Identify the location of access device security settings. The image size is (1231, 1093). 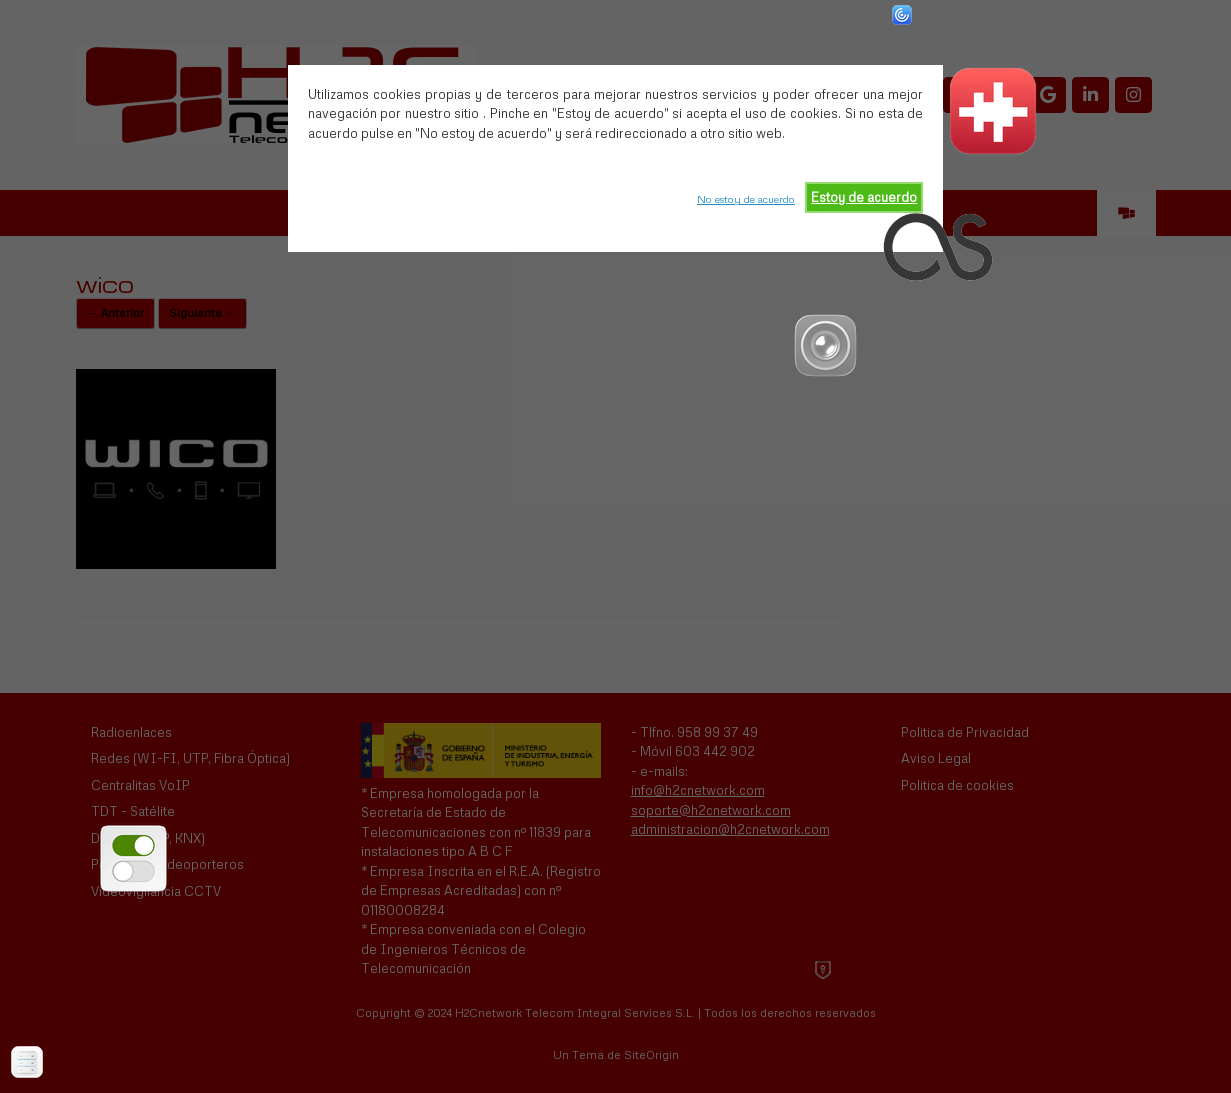
(823, 970).